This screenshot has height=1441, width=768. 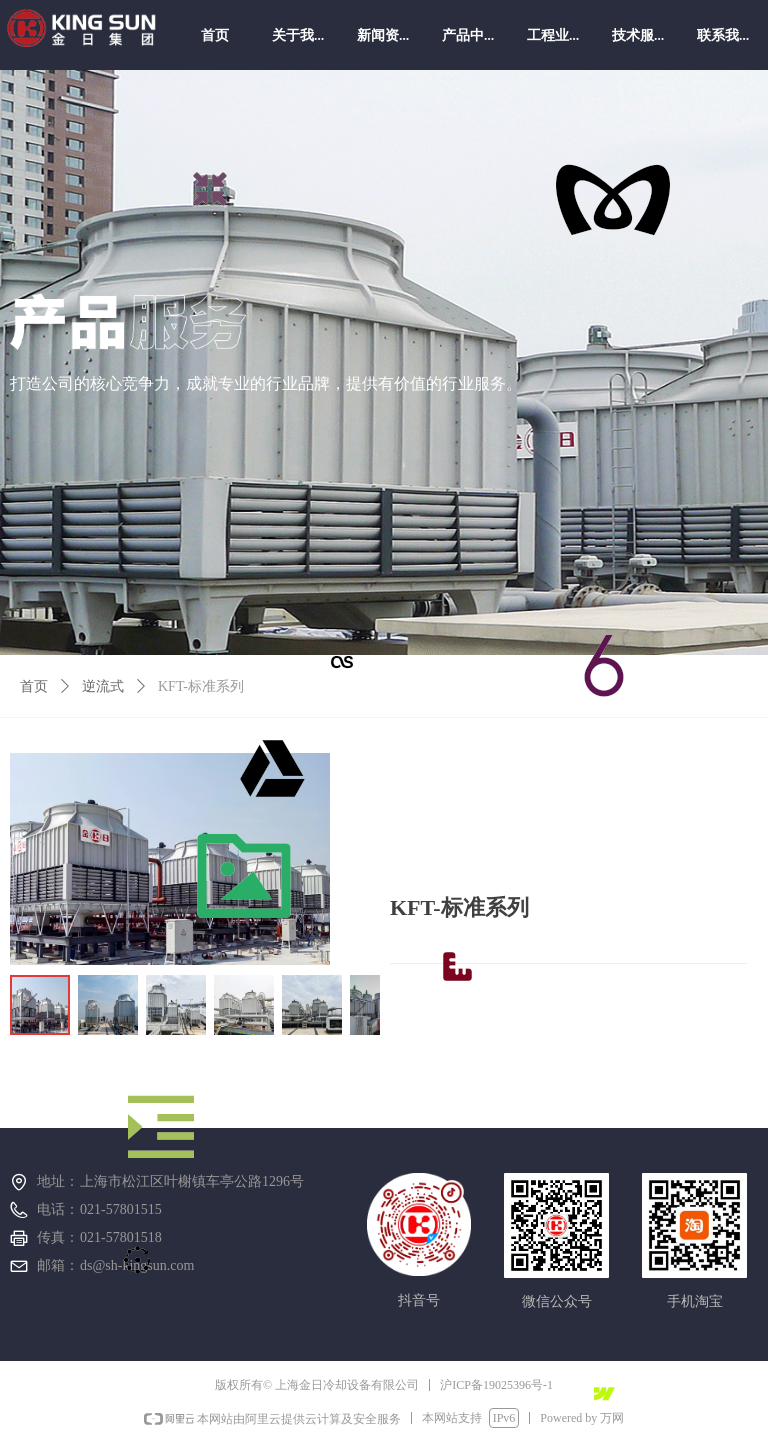 I want to click on open the fing network scanner app, so click(x=137, y=1260).